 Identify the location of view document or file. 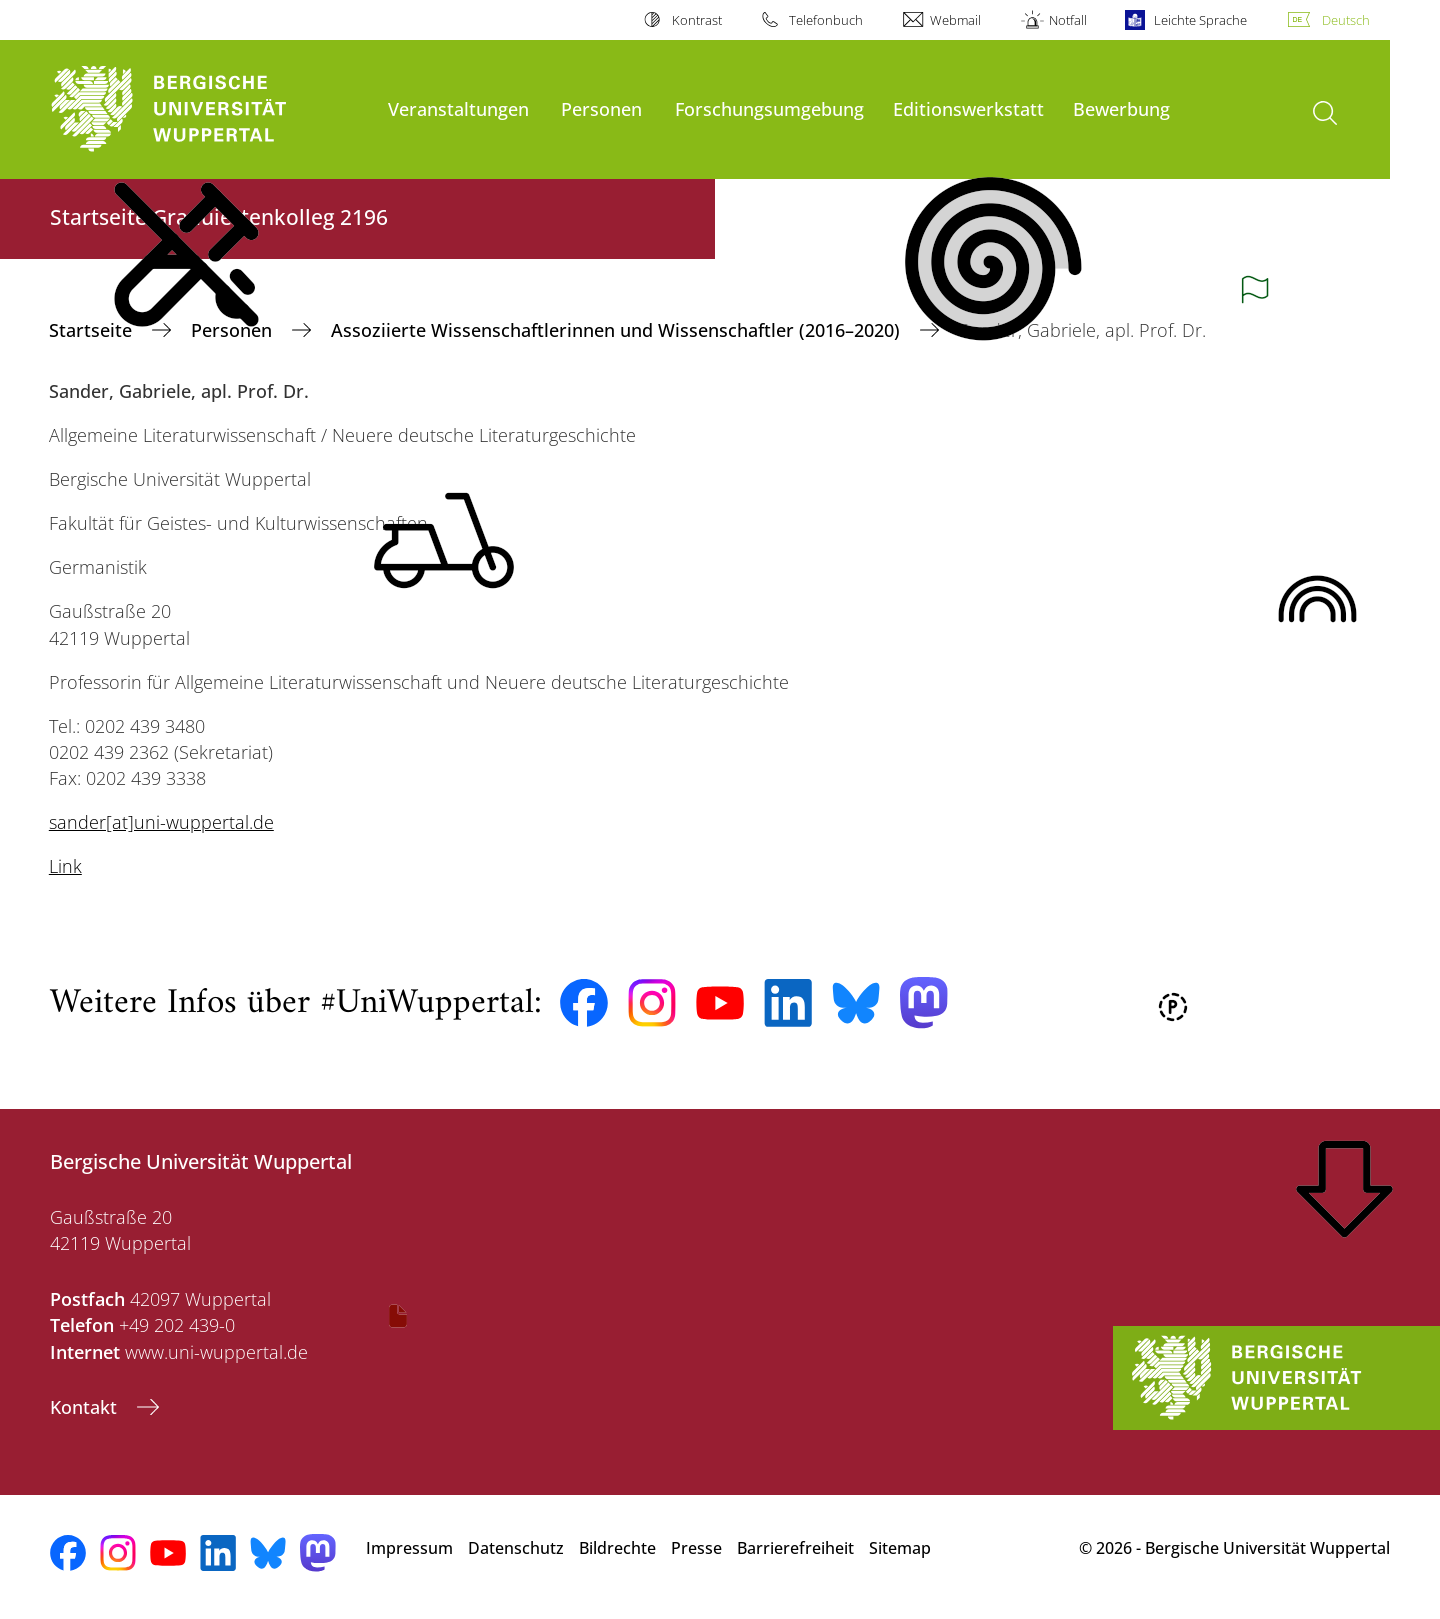
(398, 1316).